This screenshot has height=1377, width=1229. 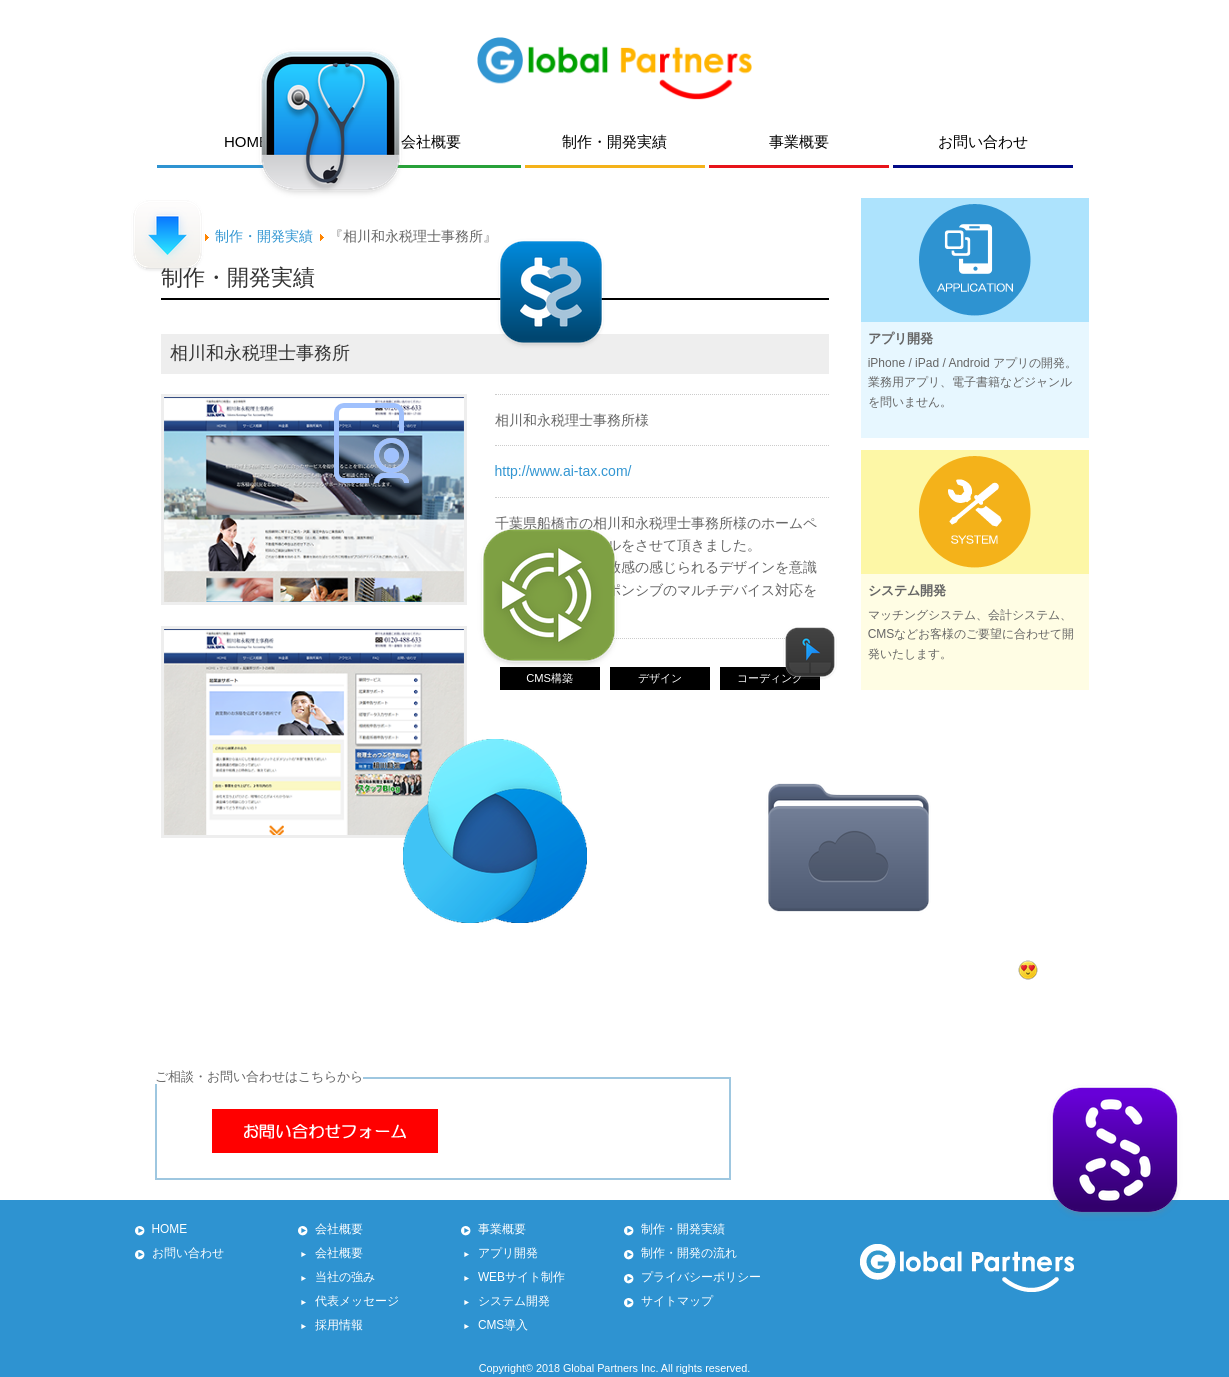 What do you see at coordinates (495, 831) in the screenshot?
I see `open microsoft viva insights app` at bounding box center [495, 831].